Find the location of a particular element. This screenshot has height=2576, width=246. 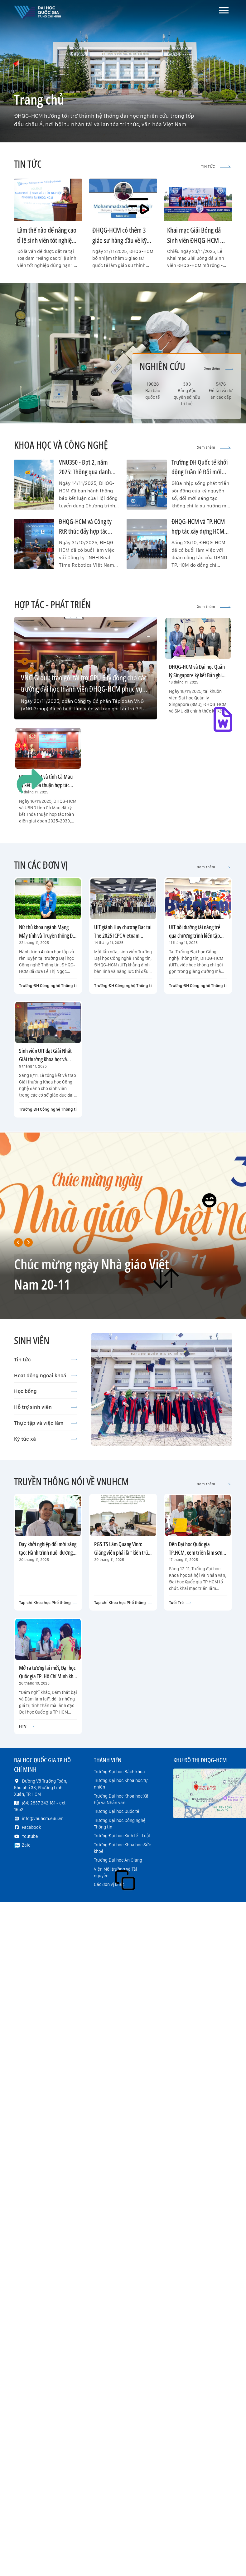

adjust settings or preferences is located at coordinates (27, 666).